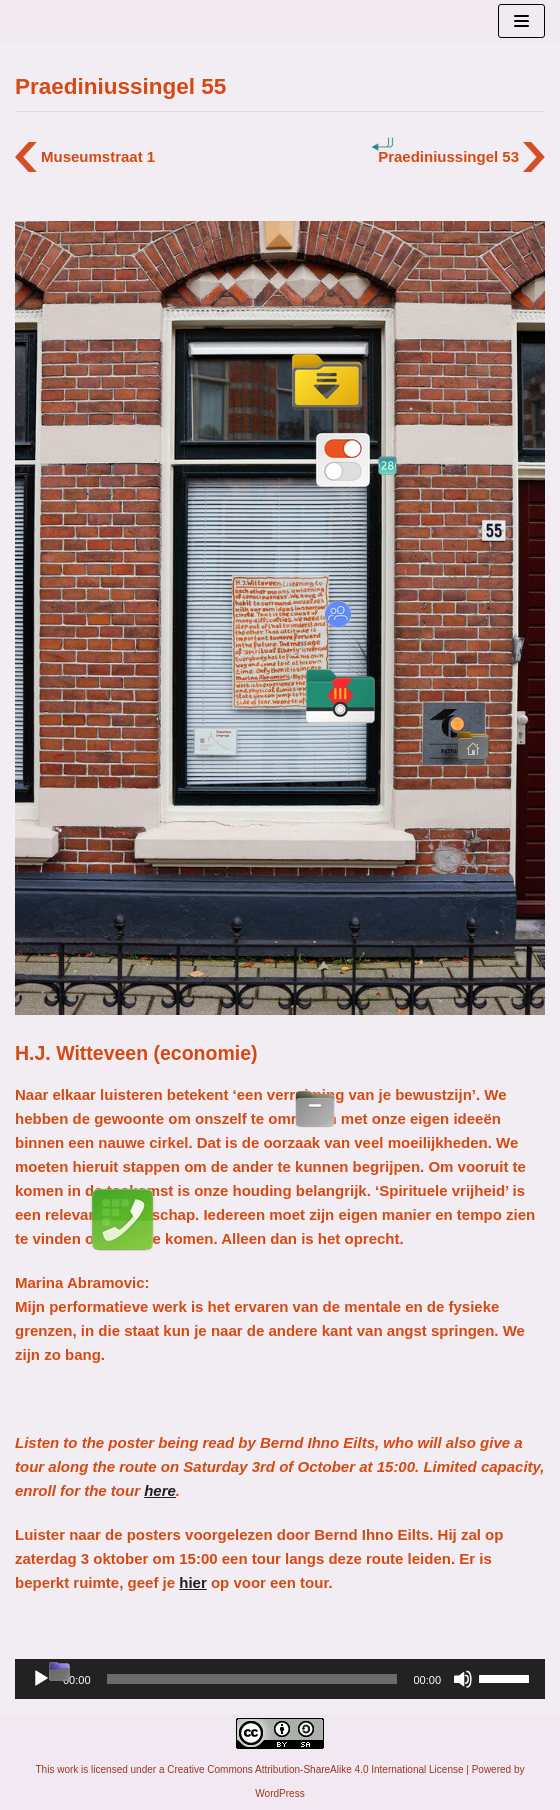  What do you see at coordinates (59, 1671) in the screenshot?
I see `drop files here to move them into this folder` at bounding box center [59, 1671].